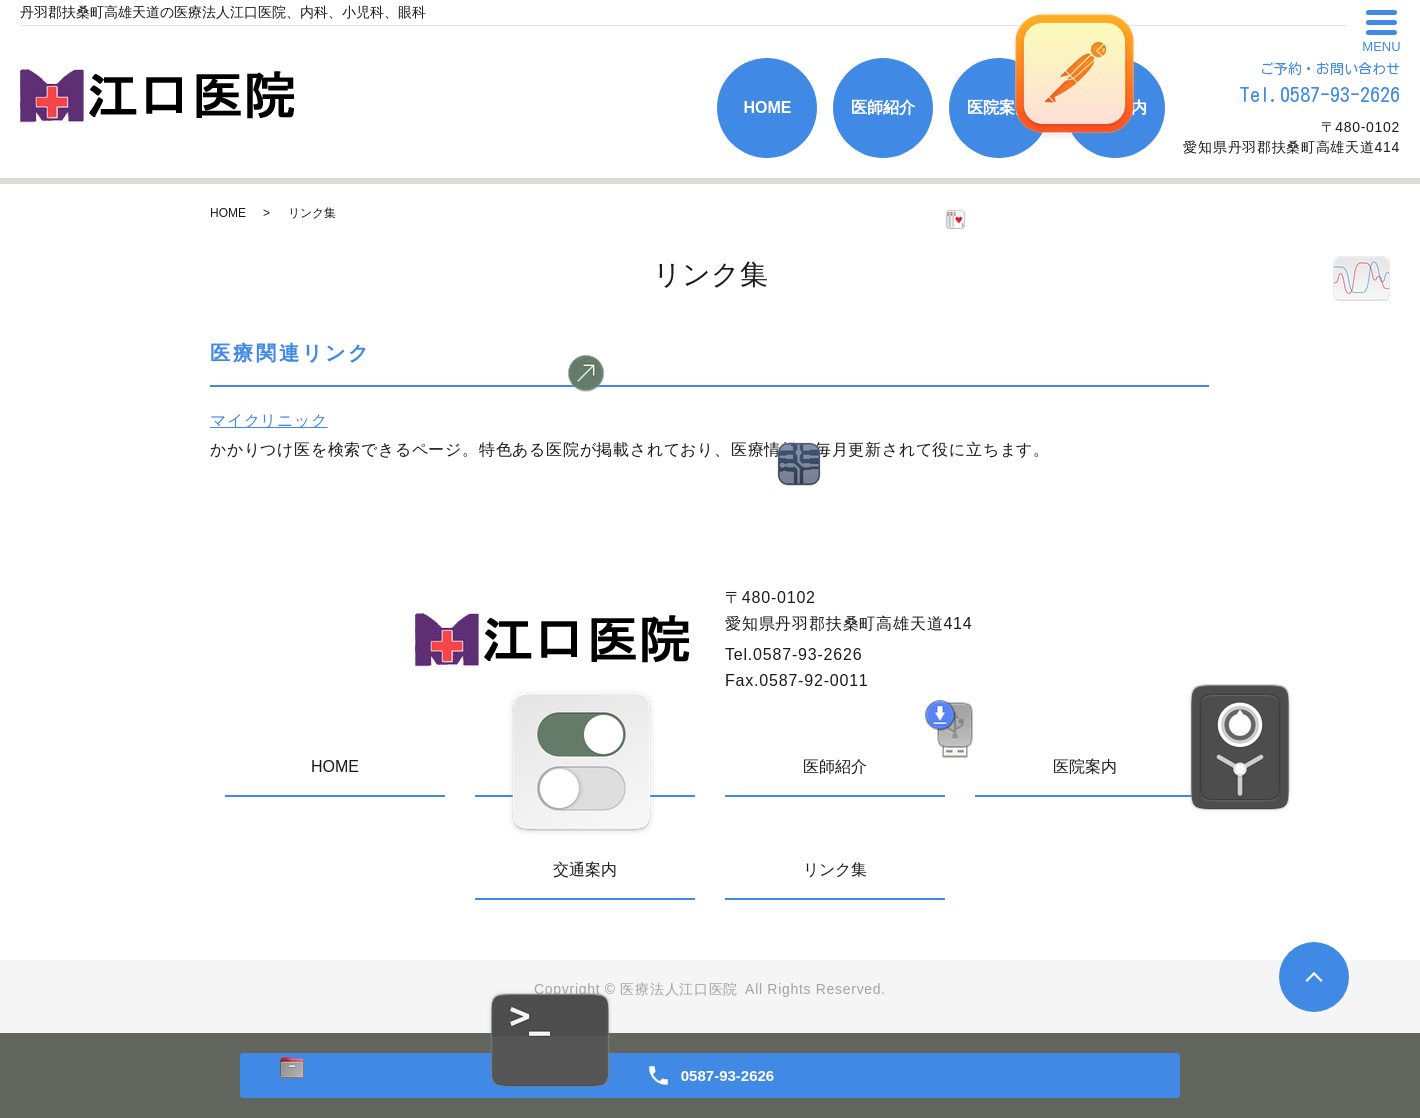 Image resolution: width=1420 pixels, height=1118 pixels. I want to click on open Postman API development app, so click(1074, 73).